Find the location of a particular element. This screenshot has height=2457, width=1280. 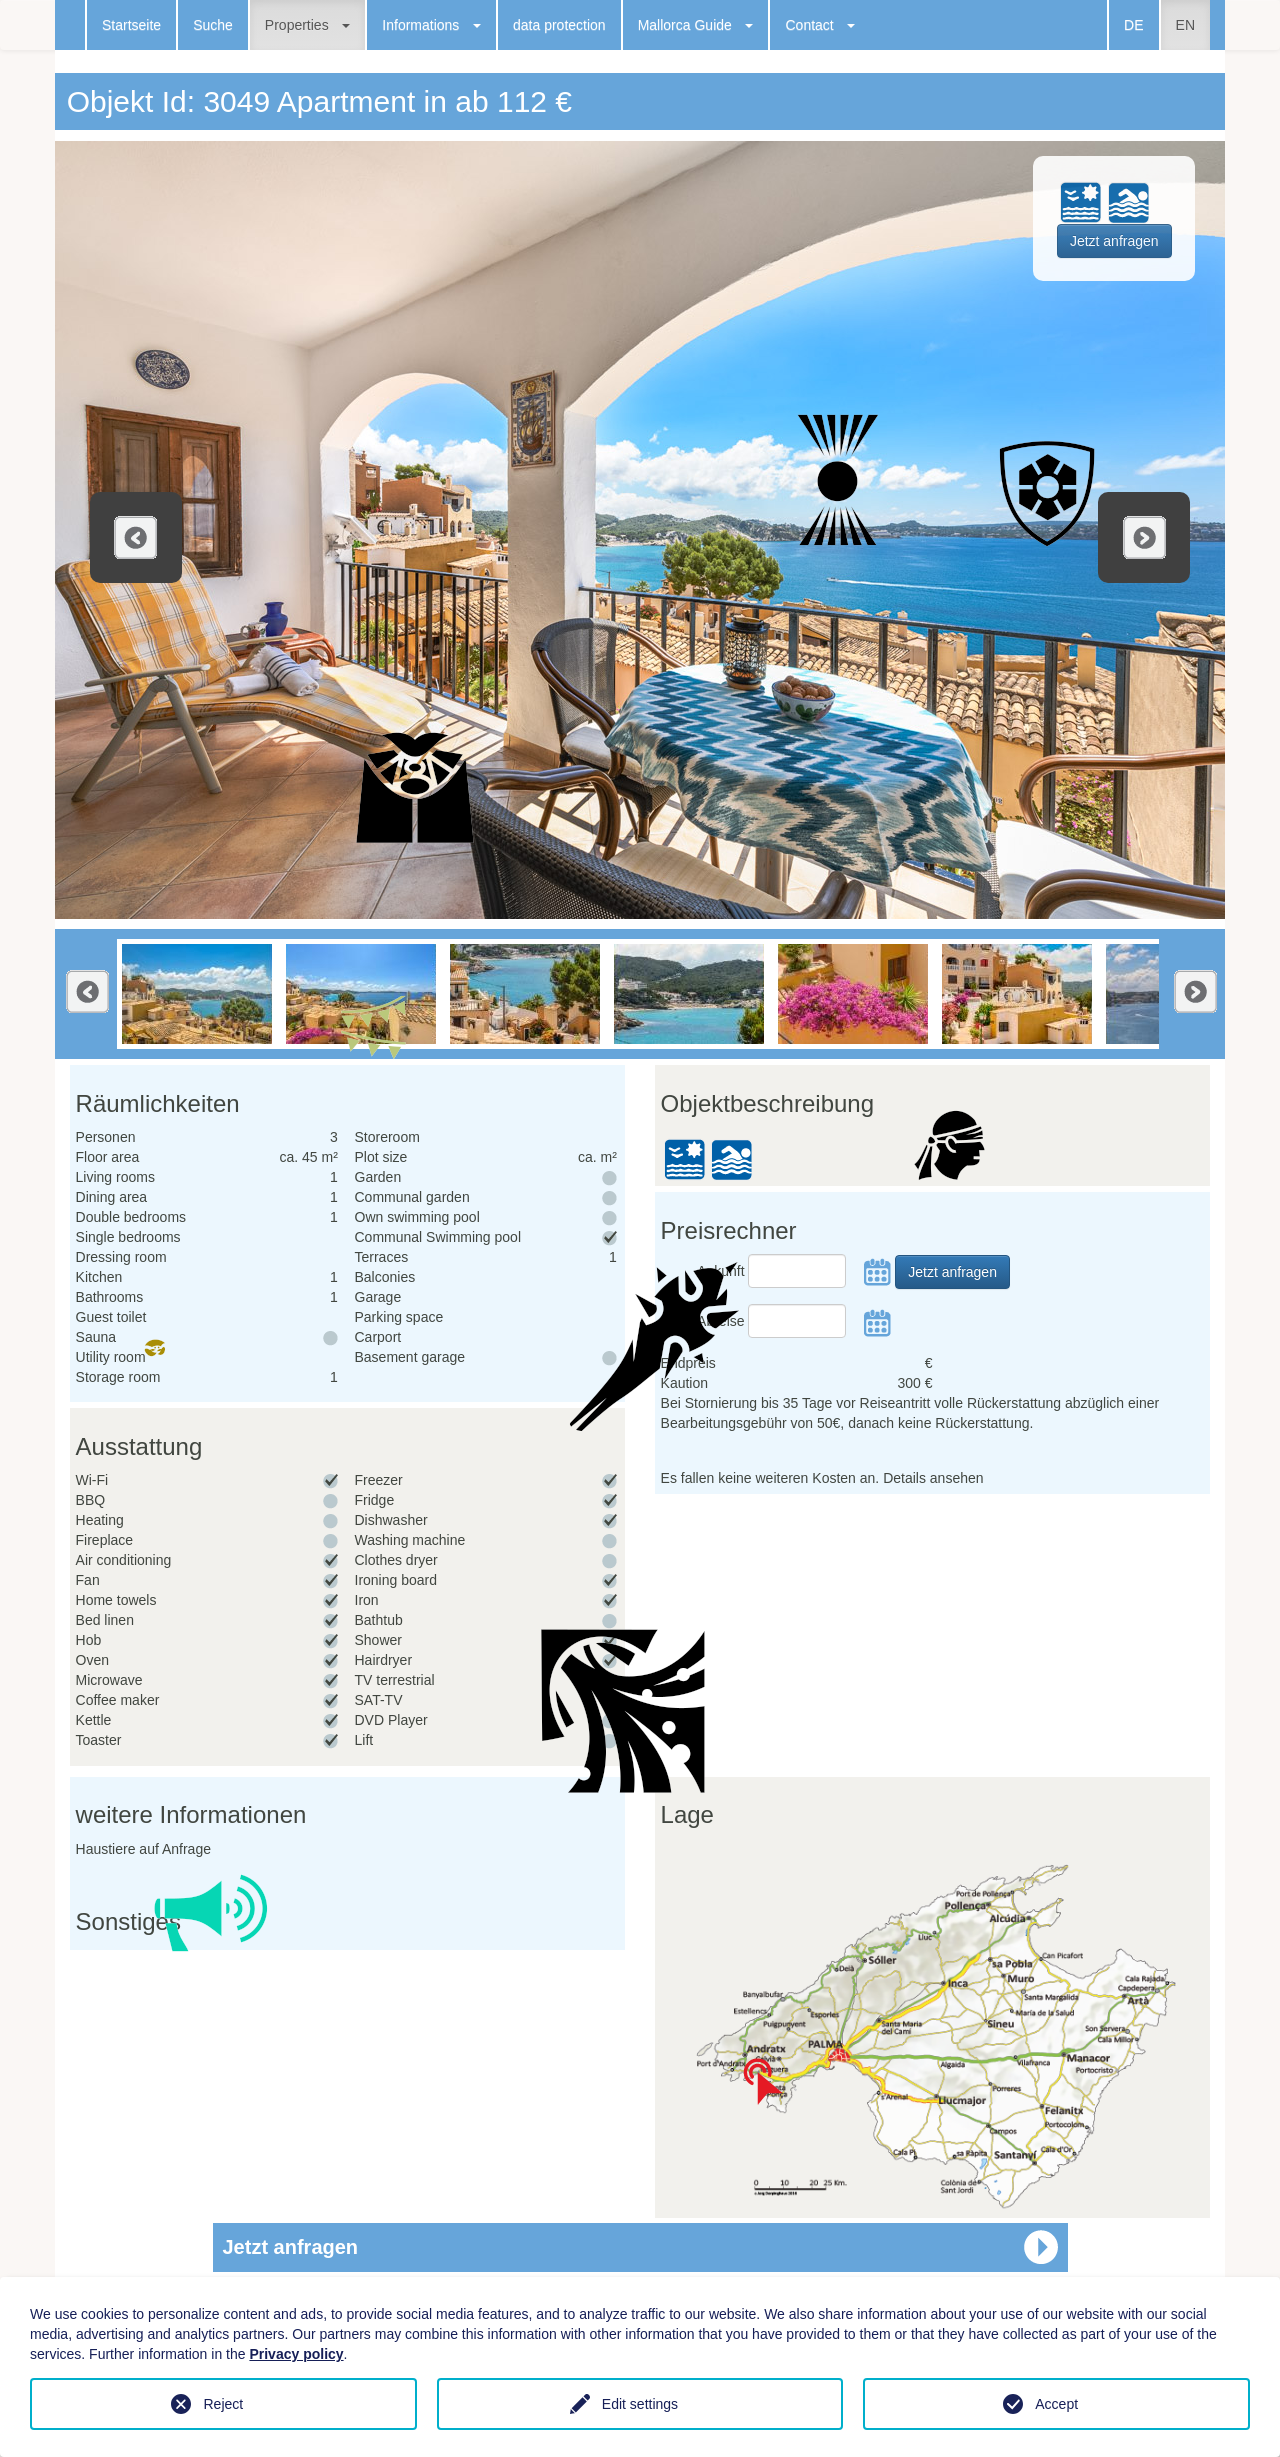

equip a wooden club weapon is located at coordinates (654, 1346).